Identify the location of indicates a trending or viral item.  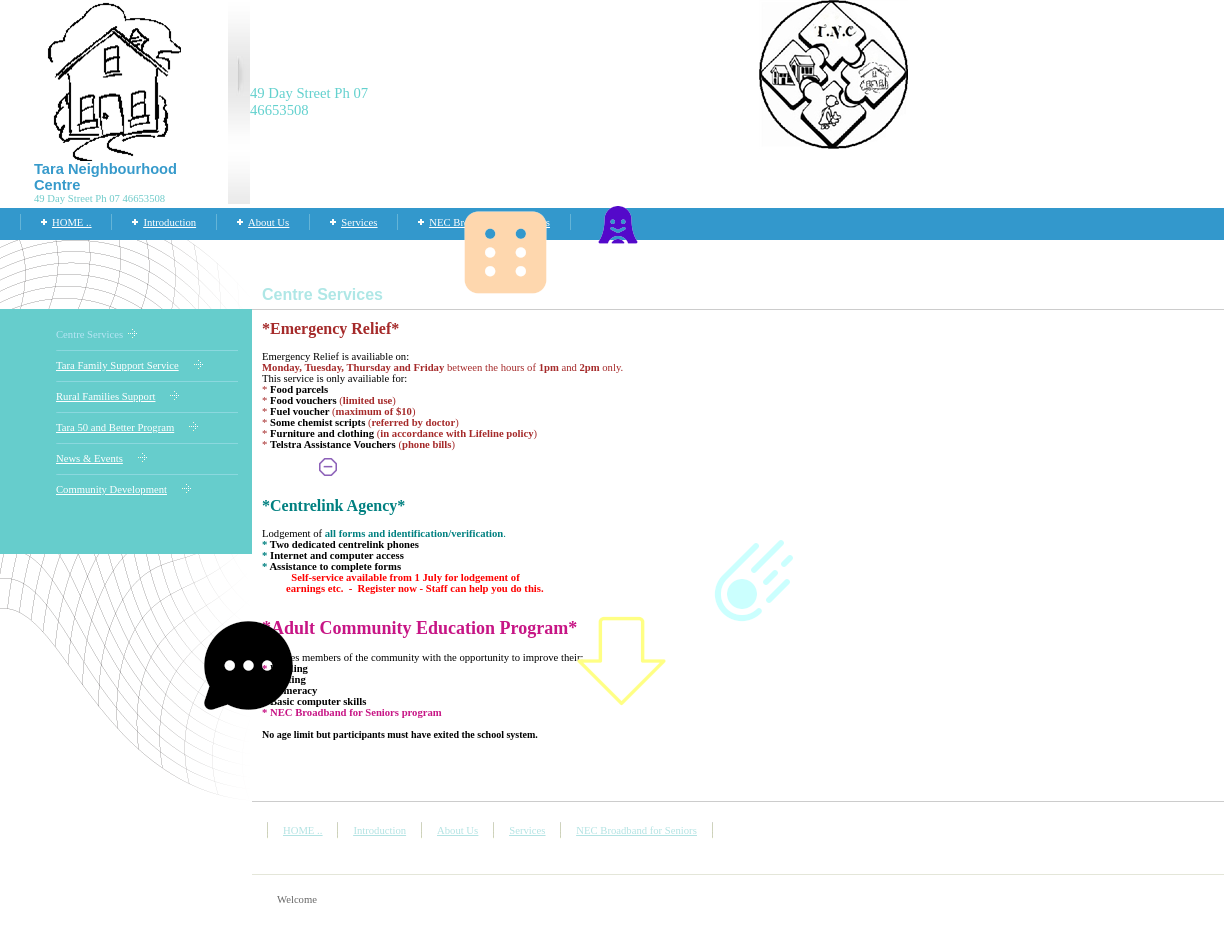
(754, 582).